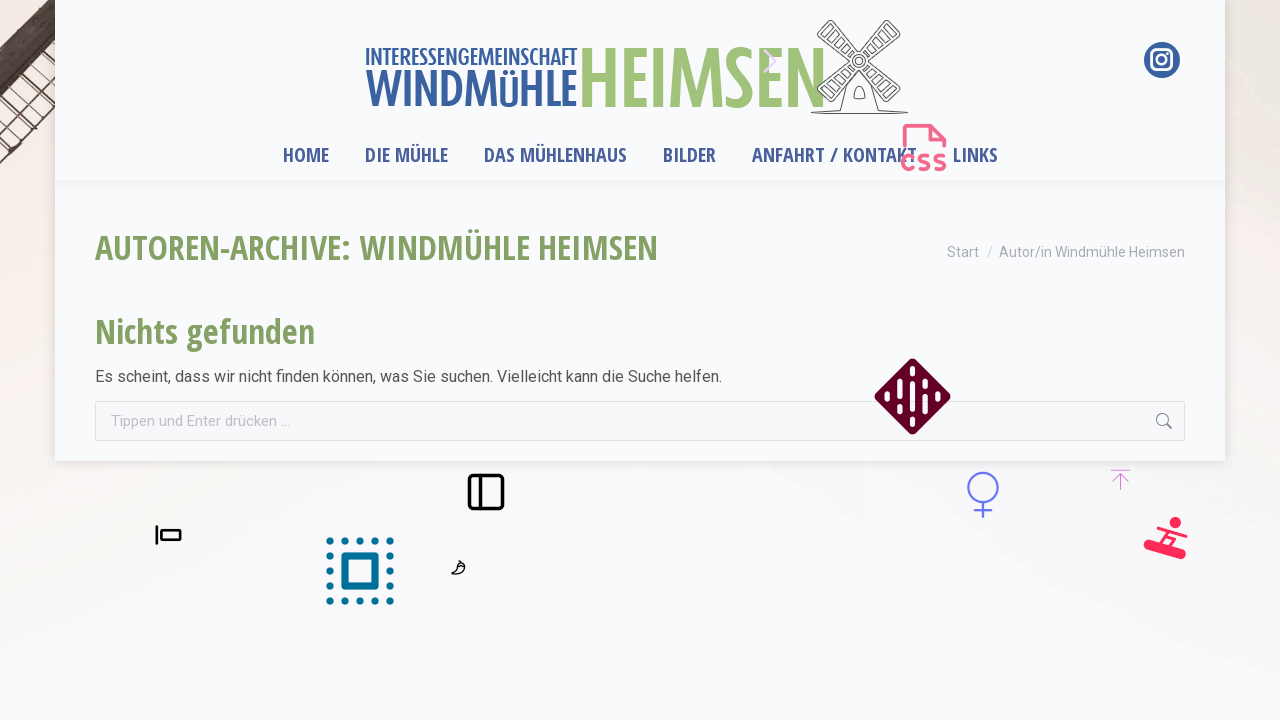  Describe the element at coordinates (486, 492) in the screenshot. I see `toggle the sidebar panel` at that location.